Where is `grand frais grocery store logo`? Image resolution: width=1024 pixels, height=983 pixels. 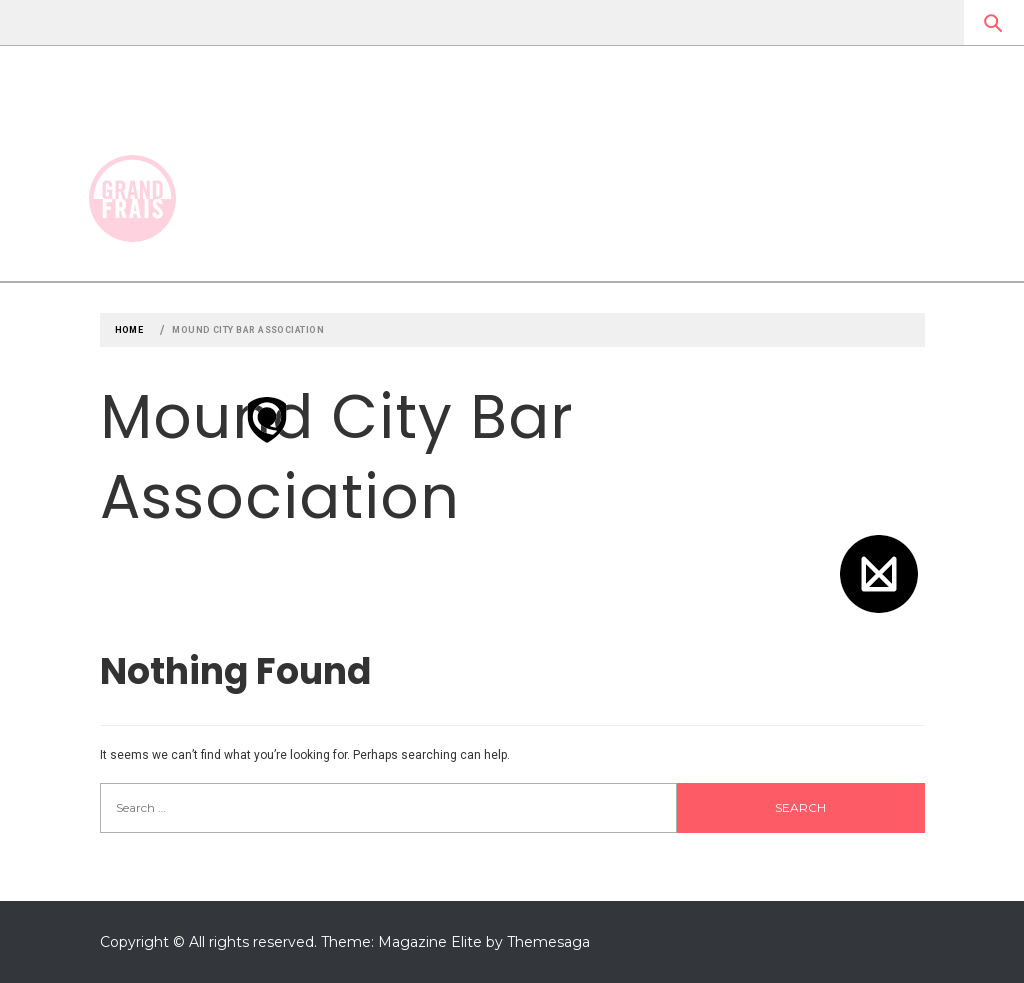 grand frais grocery store logo is located at coordinates (132, 198).